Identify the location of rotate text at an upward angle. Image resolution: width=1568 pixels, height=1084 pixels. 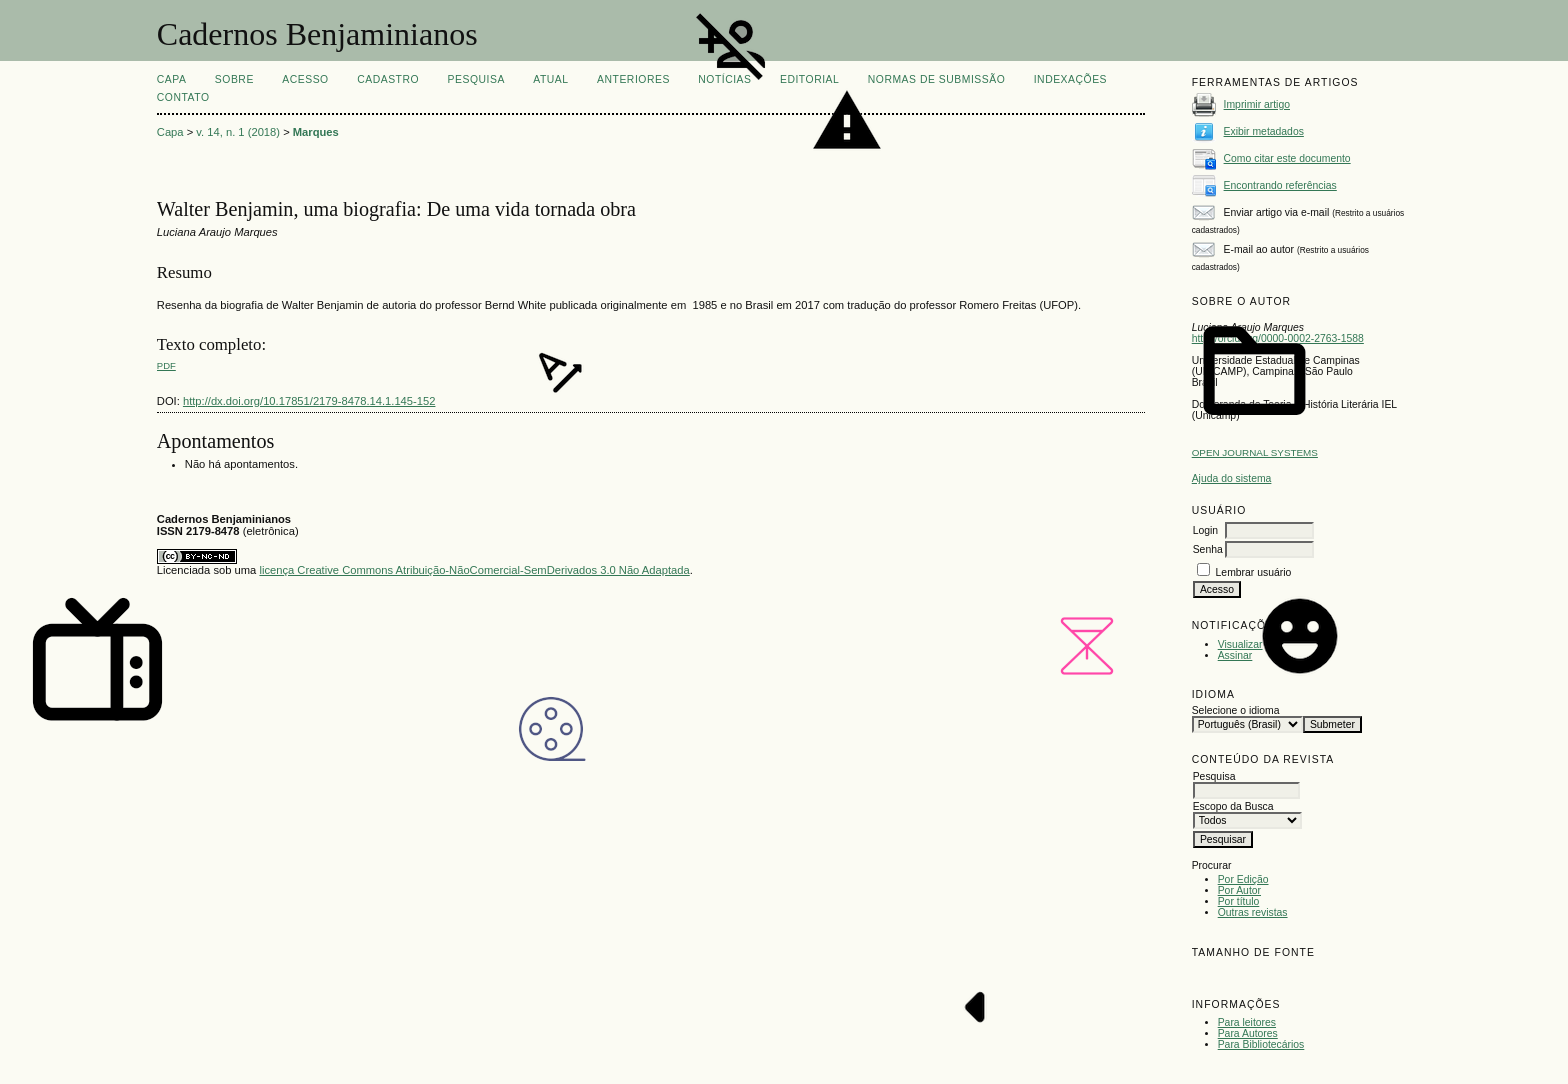
(559, 371).